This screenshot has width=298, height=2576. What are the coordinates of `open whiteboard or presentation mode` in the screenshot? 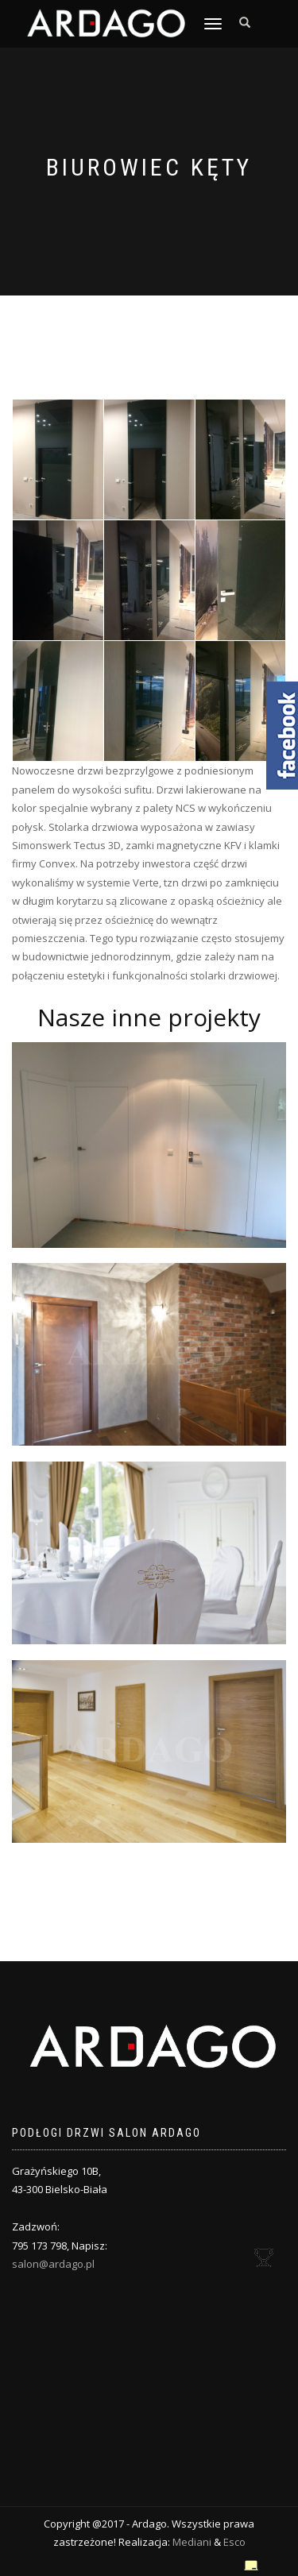 It's located at (251, 2566).